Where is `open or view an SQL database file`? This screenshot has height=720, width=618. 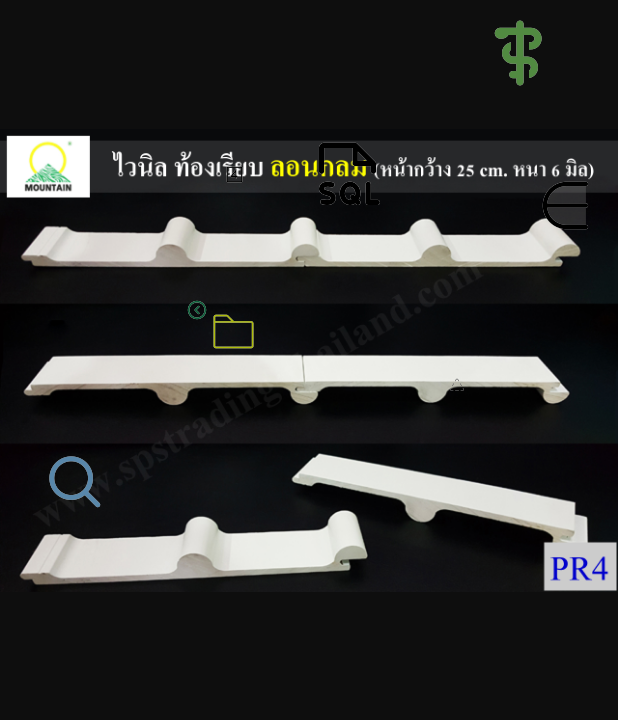
open or view an SQL database file is located at coordinates (347, 176).